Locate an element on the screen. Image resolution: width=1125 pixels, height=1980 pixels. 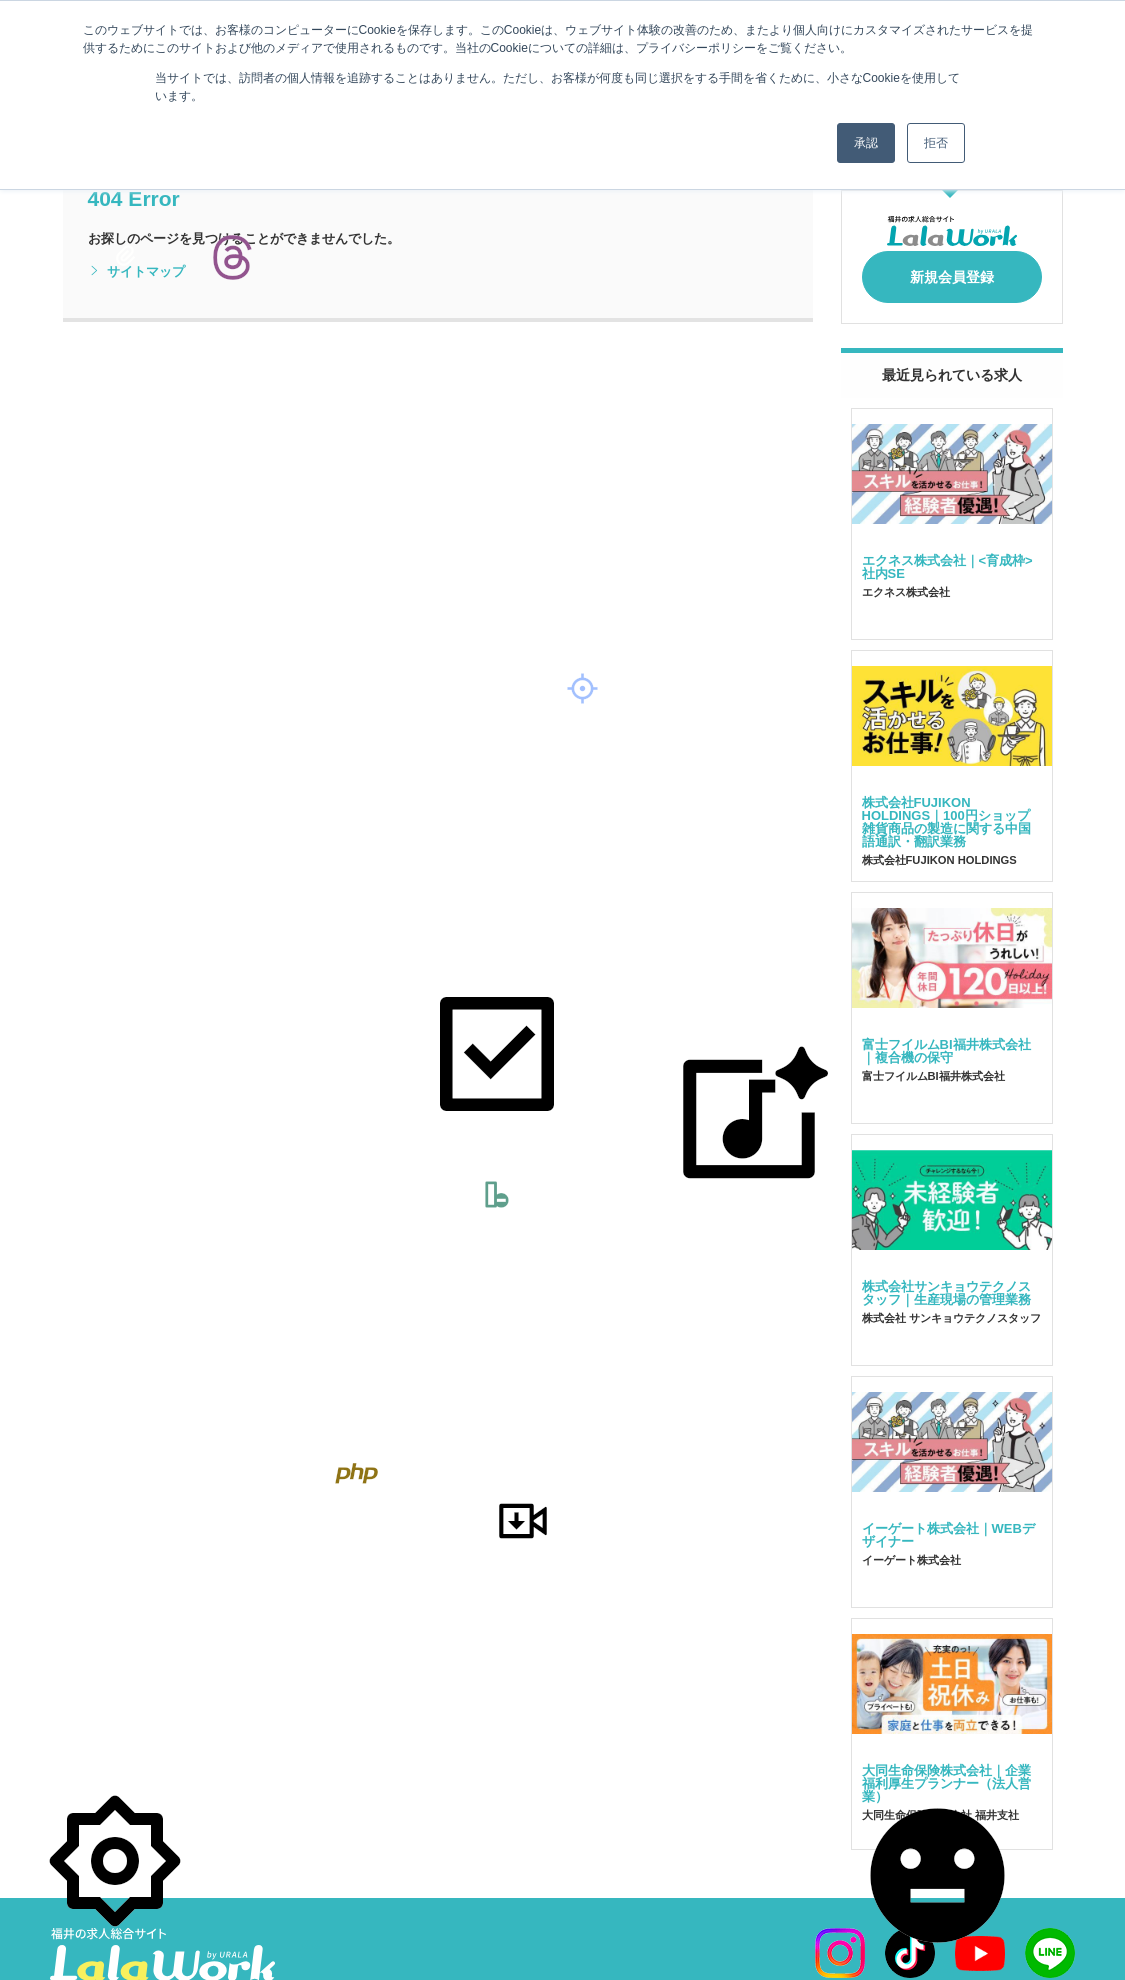
download video to device is located at coordinates (523, 1521).